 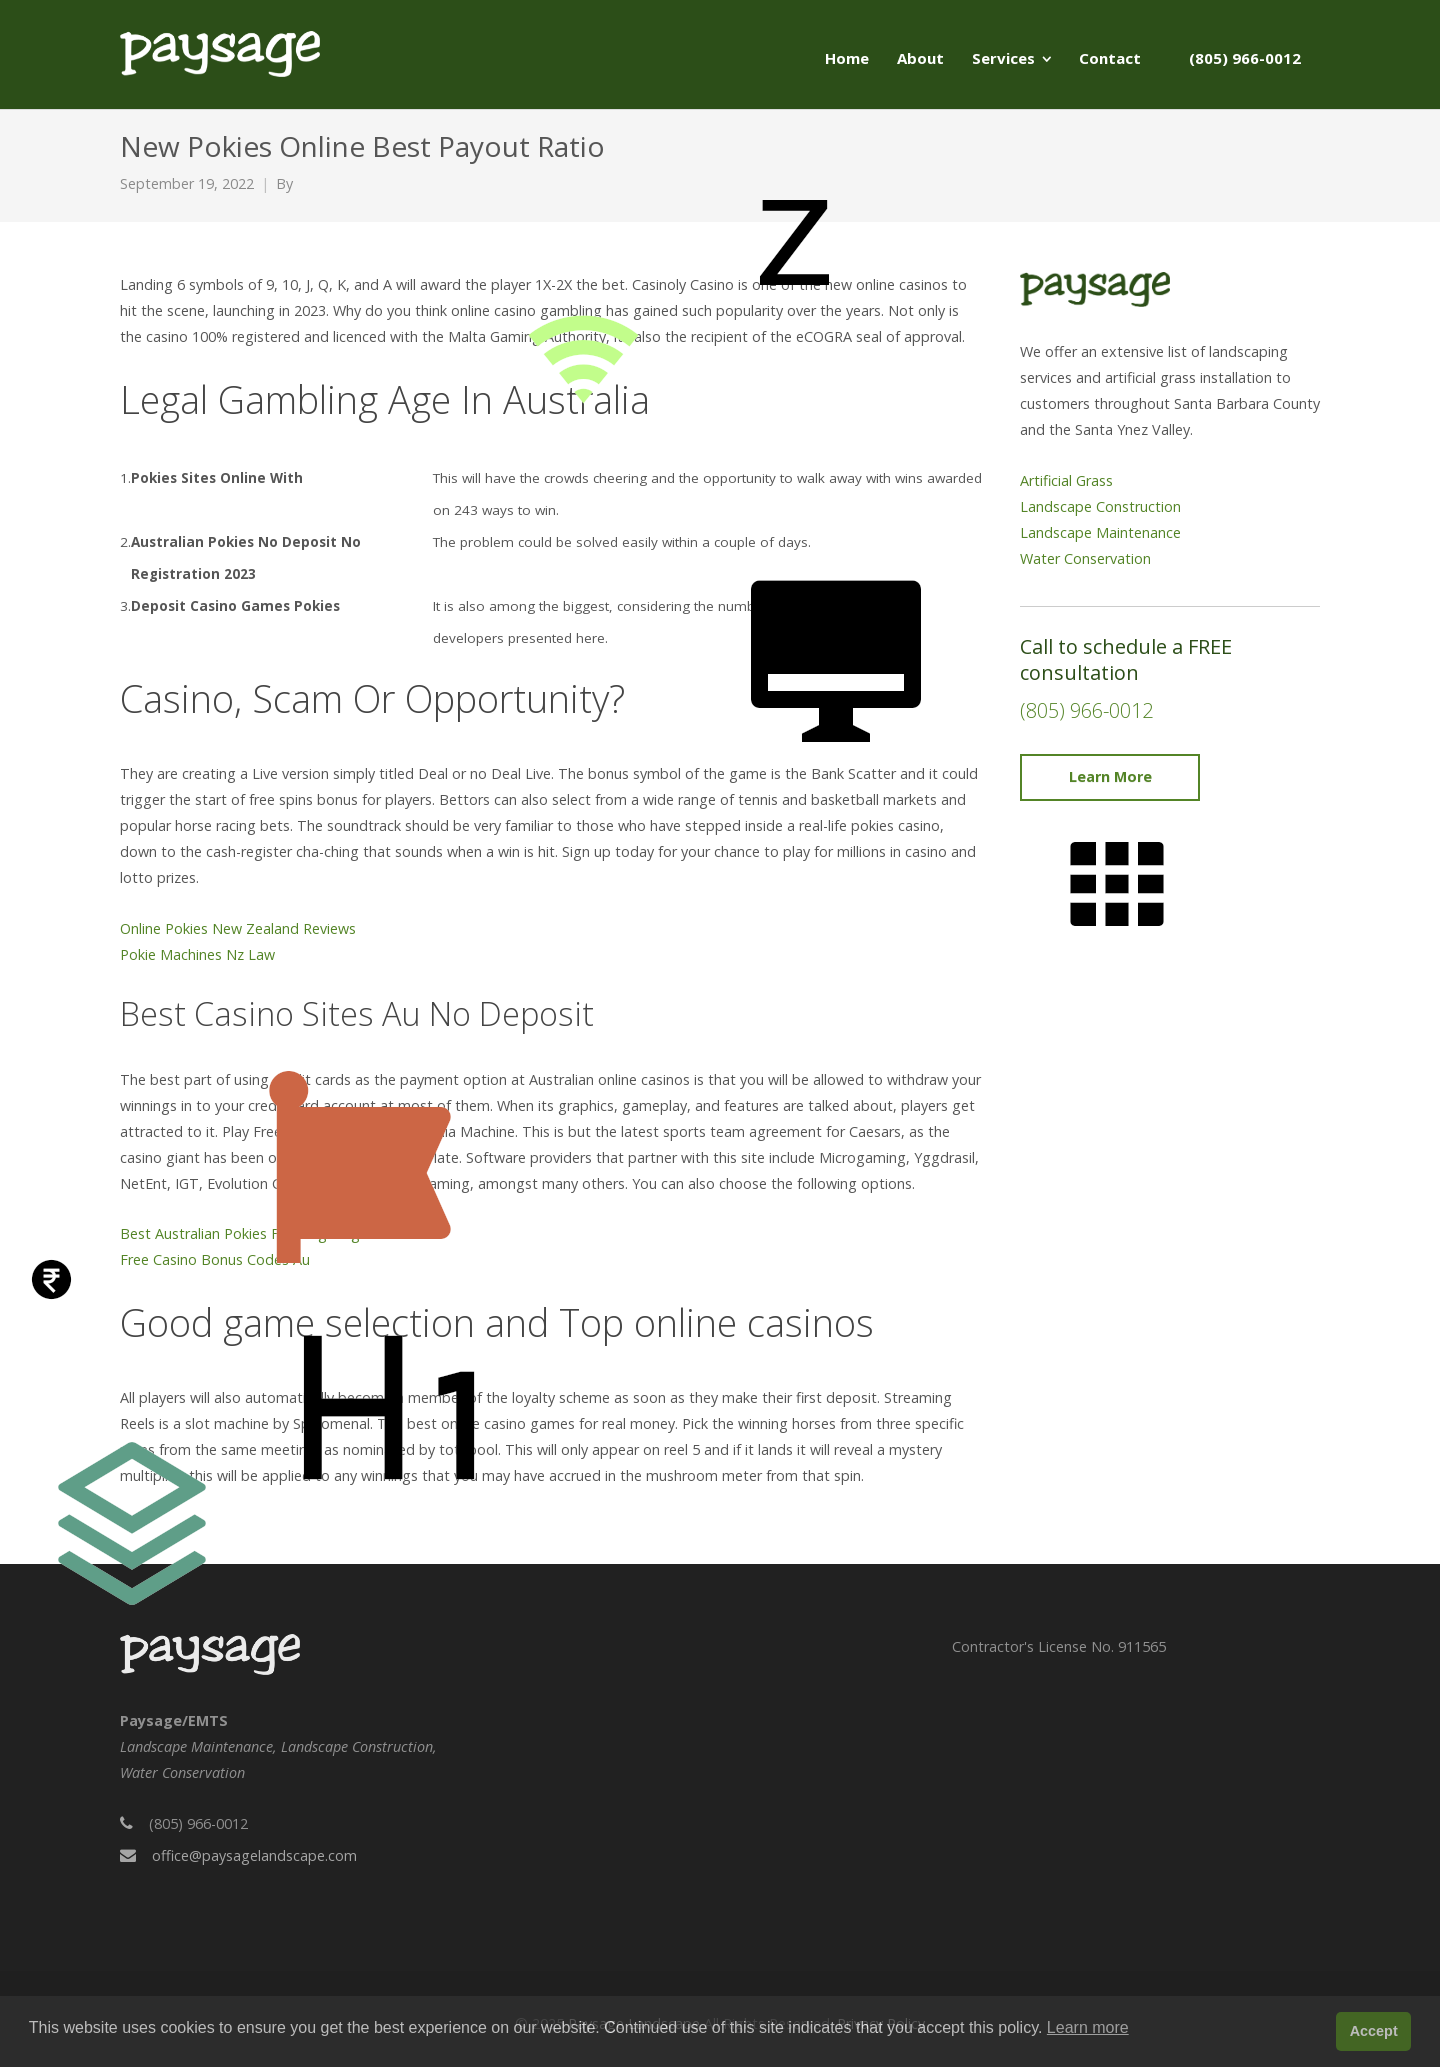 What do you see at coordinates (132, 1526) in the screenshot?
I see `view stacked layers or content` at bounding box center [132, 1526].